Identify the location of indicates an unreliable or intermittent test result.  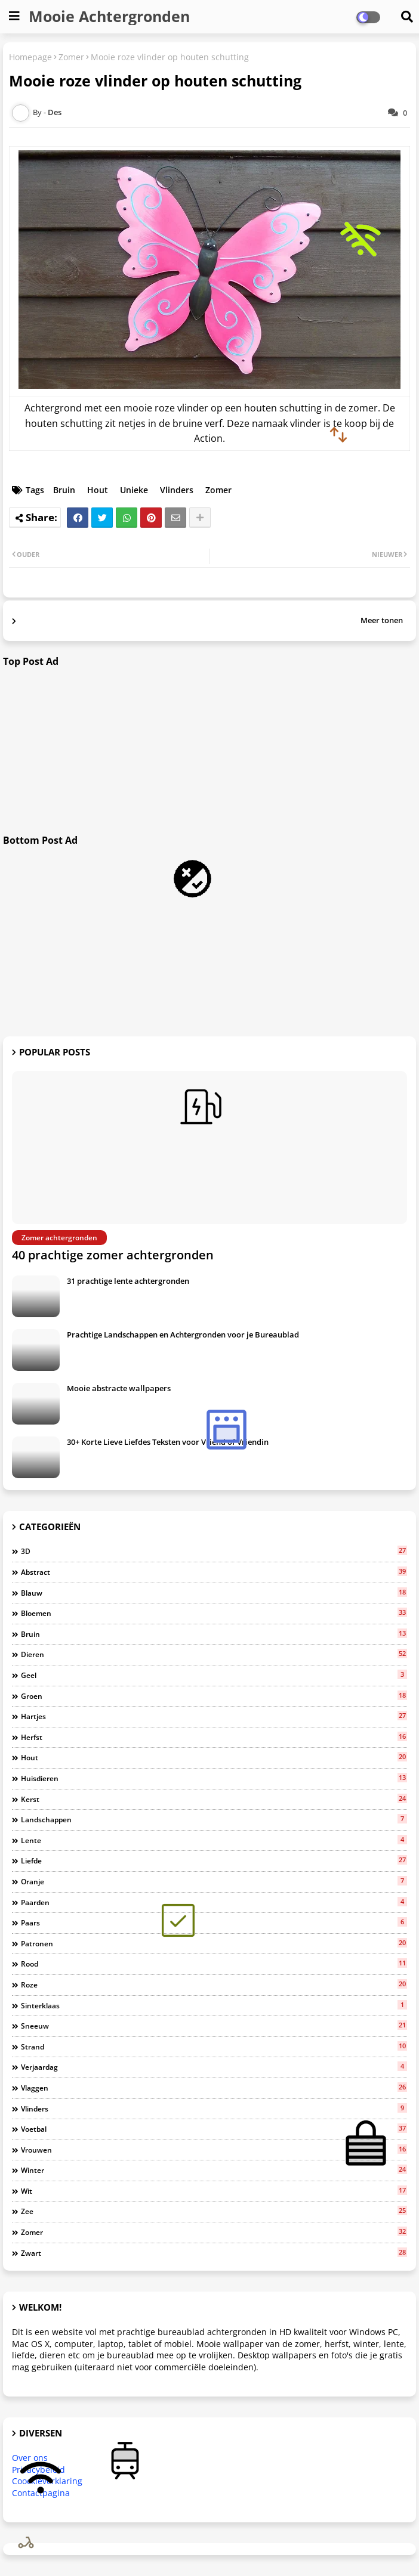
(192, 878).